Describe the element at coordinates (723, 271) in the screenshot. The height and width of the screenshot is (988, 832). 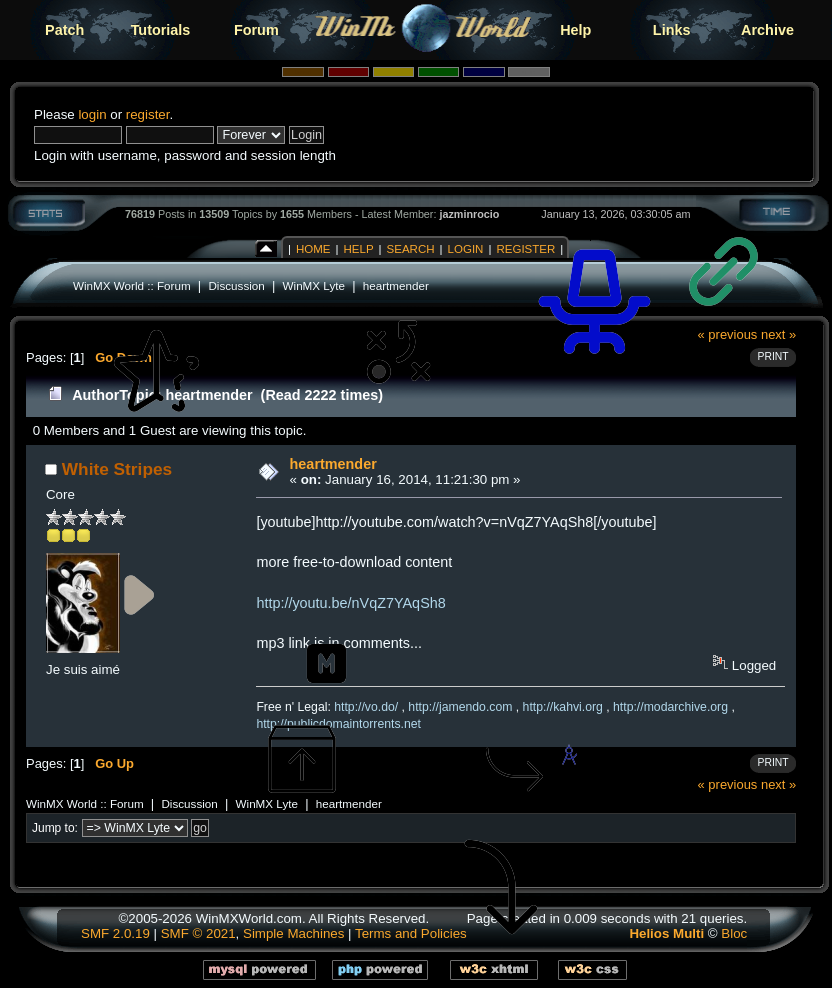
I see `copy or share a link` at that location.